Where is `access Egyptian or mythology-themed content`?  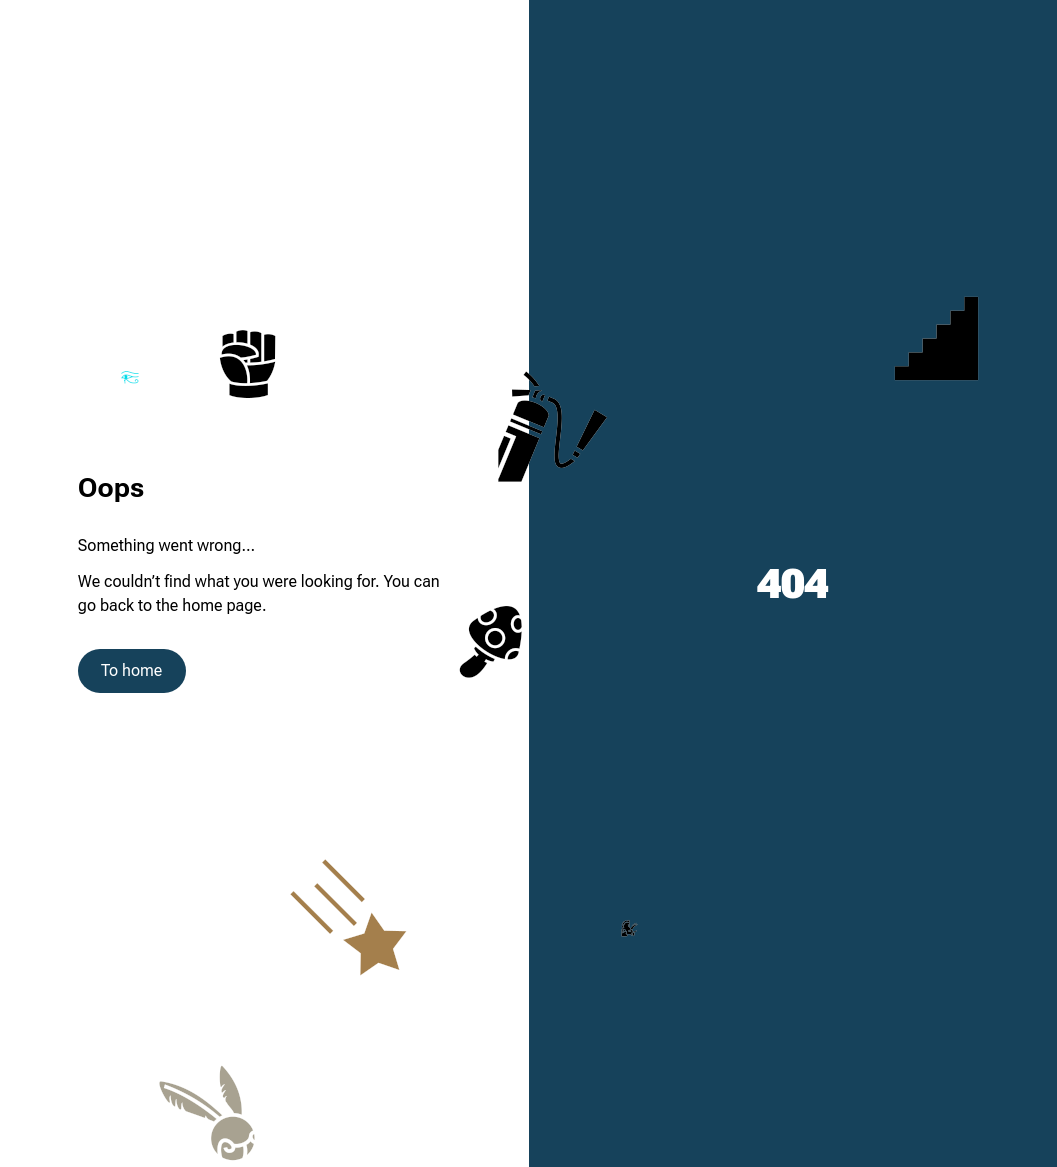
access Egyptian or mythology-themed content is located at coordinates (130, 377).